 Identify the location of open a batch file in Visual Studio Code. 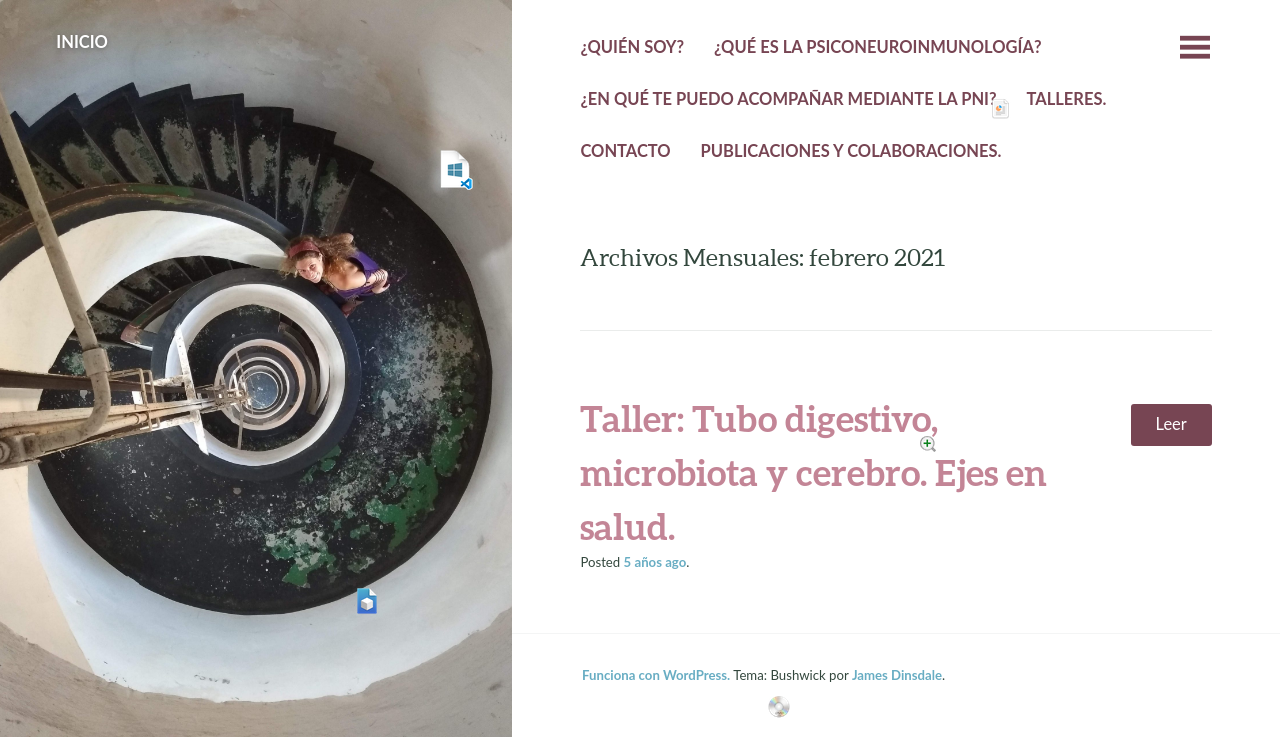
(455, 170).